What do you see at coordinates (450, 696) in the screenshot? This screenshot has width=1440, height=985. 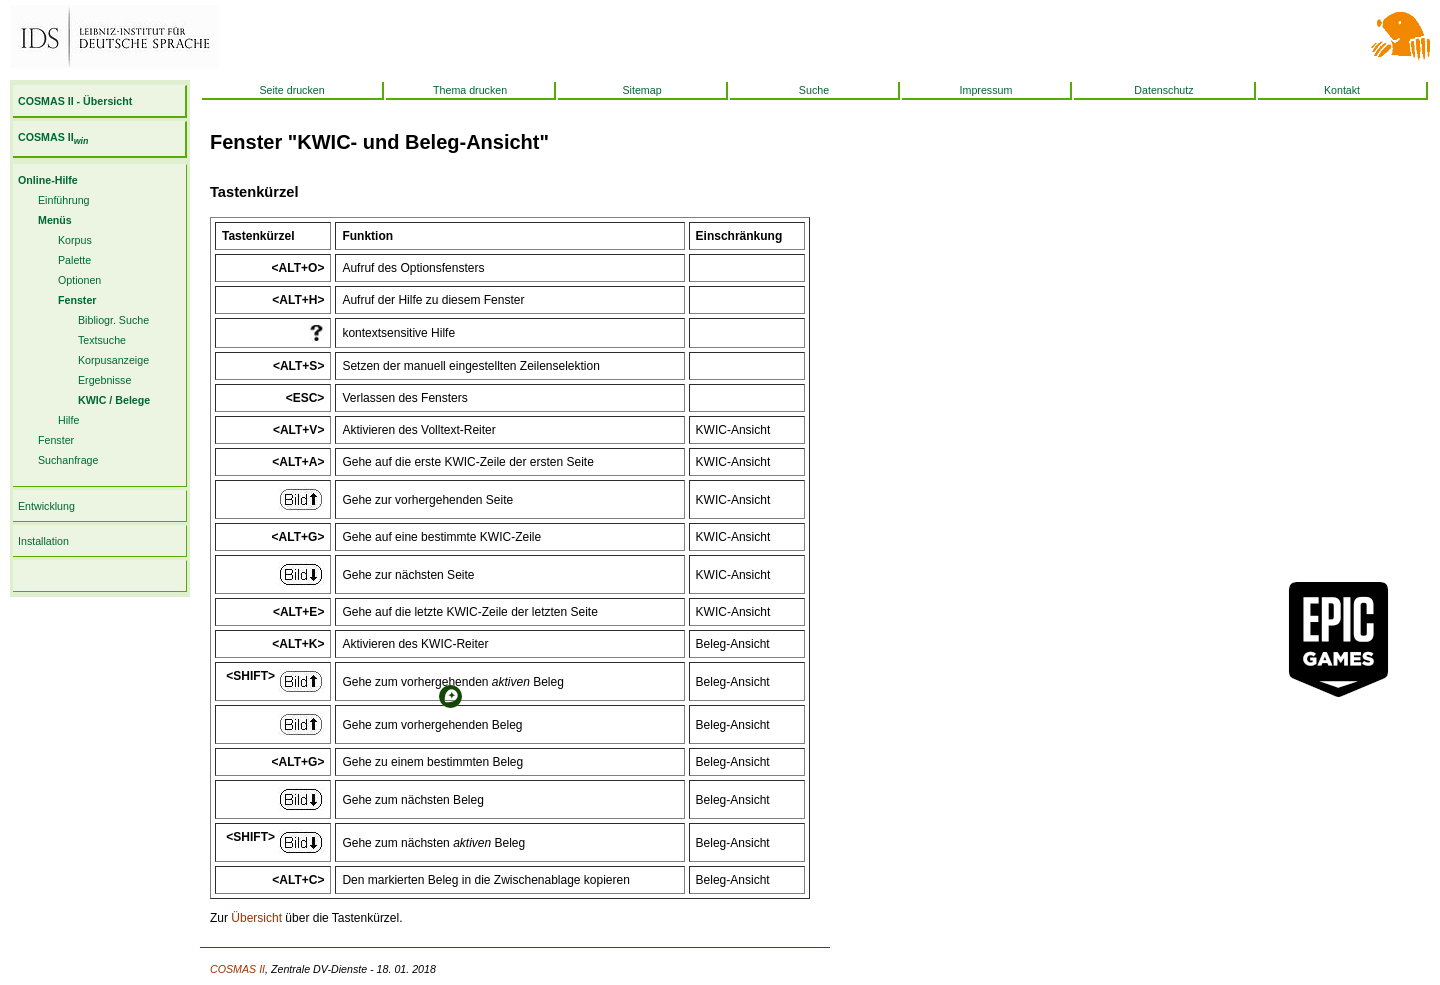 I see `mapbox branding or attribution` at bounding box center [450, 696].